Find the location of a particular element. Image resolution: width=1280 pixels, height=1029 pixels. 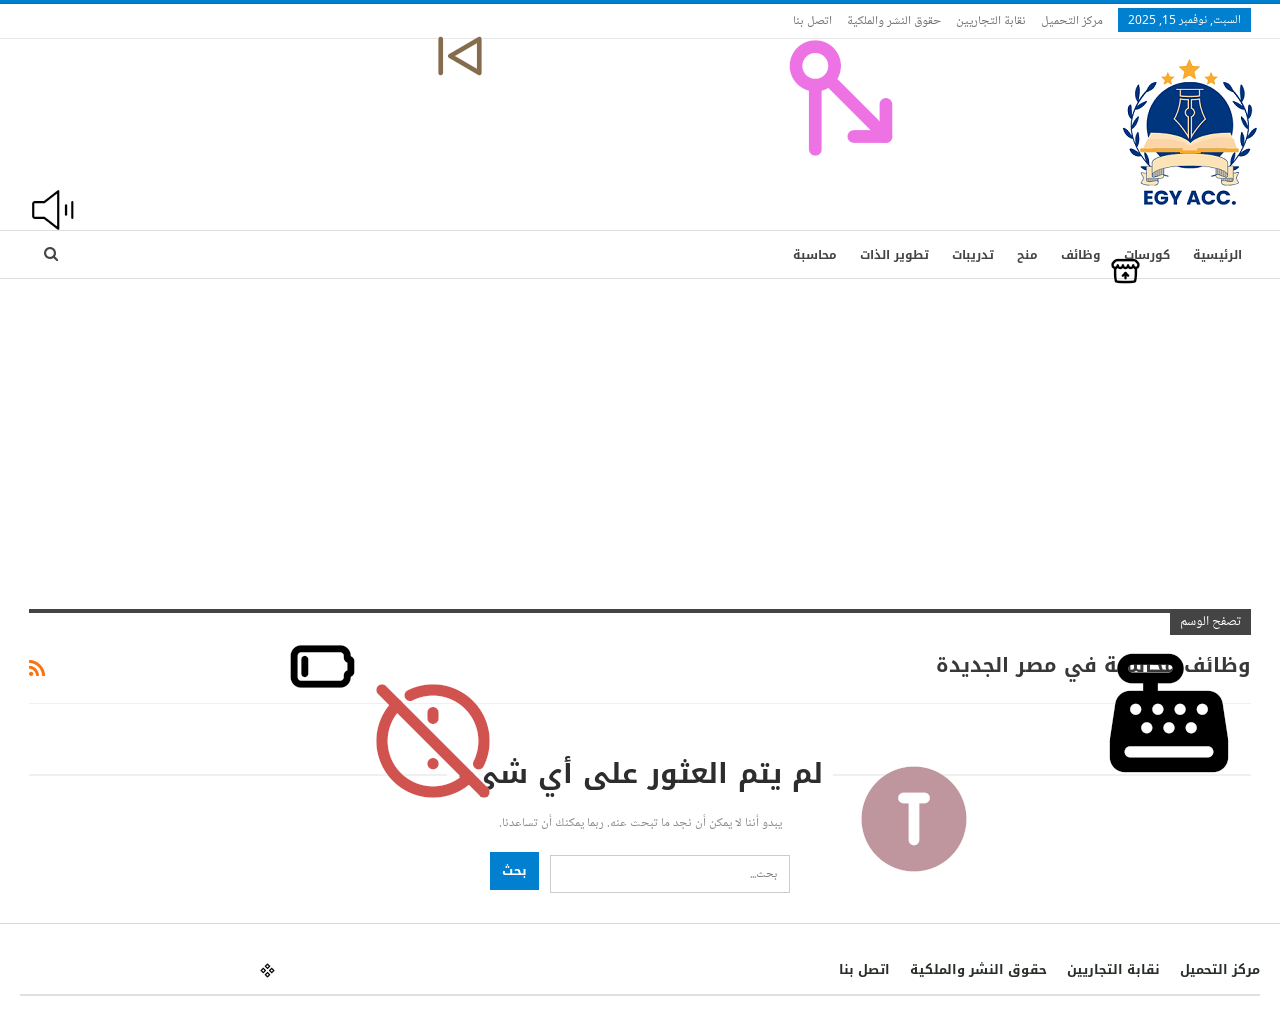

take the first right exit at the roundabout is located at coordinates (841, 98).